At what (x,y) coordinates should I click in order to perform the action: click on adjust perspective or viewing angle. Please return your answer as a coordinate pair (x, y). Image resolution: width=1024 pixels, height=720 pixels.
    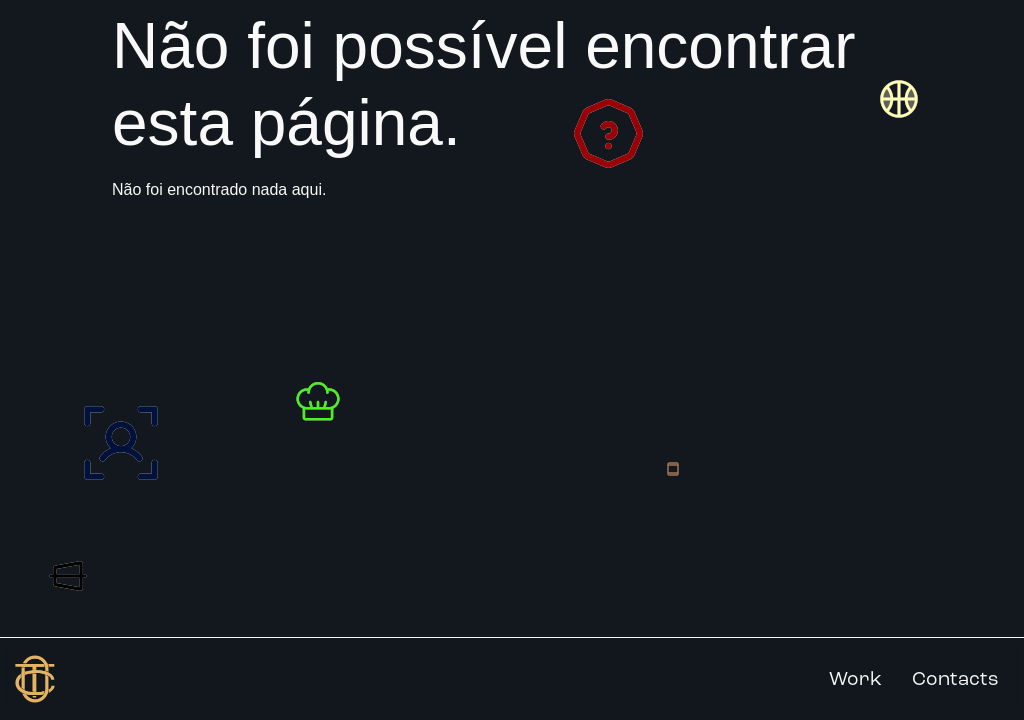
    Looking at the image, I should click on (68, 576).